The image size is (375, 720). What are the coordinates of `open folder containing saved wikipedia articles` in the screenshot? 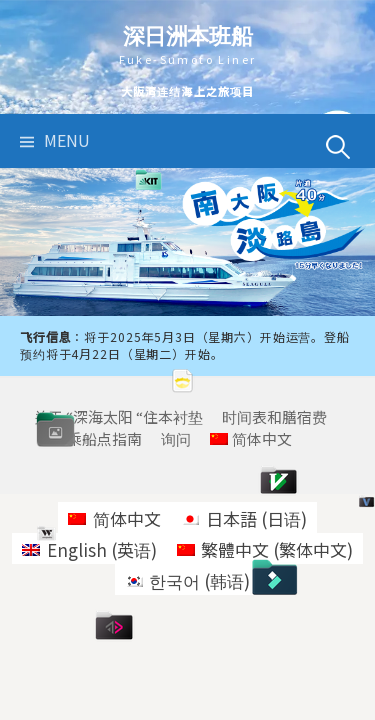 It's located at (46, 533).